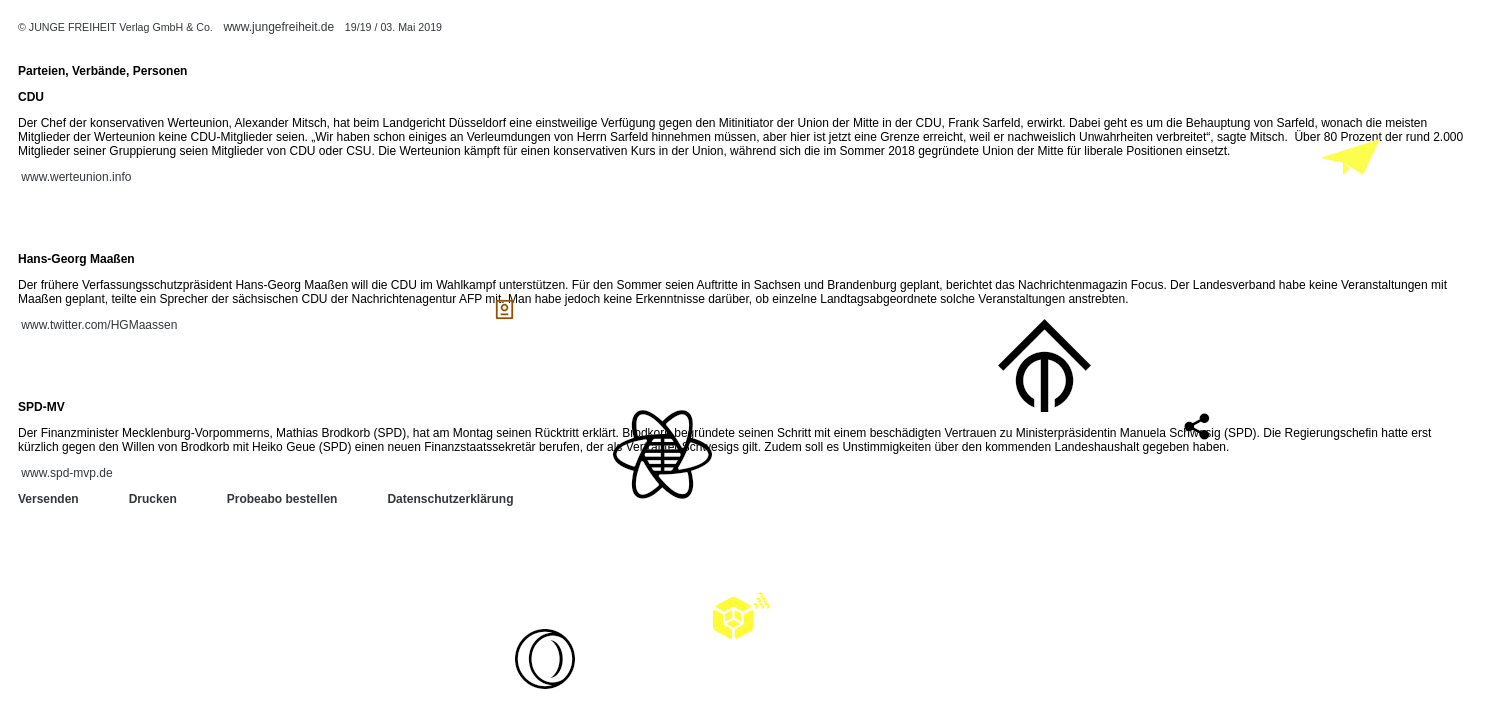 The width and height of the screenshot is (1491, 720). Describe the element at coordinates (545, 659) in the screenshot. I see `open Opera GX browser` at that location.